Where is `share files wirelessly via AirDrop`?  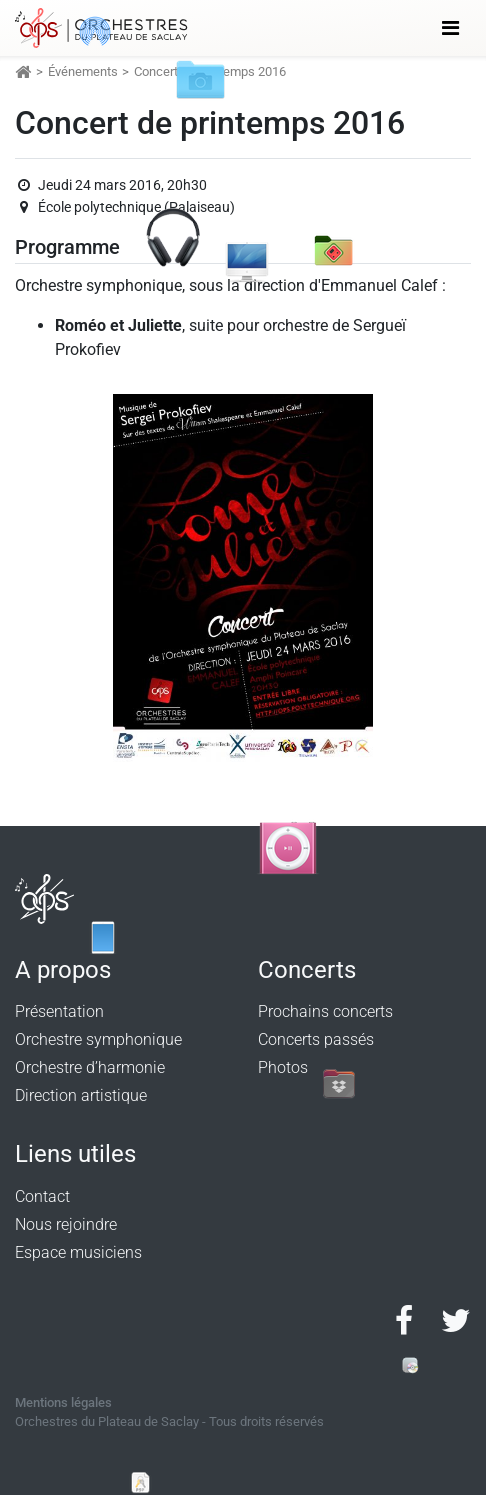 share files wirelessly via AirDrop is located at coordinates (95, 32).